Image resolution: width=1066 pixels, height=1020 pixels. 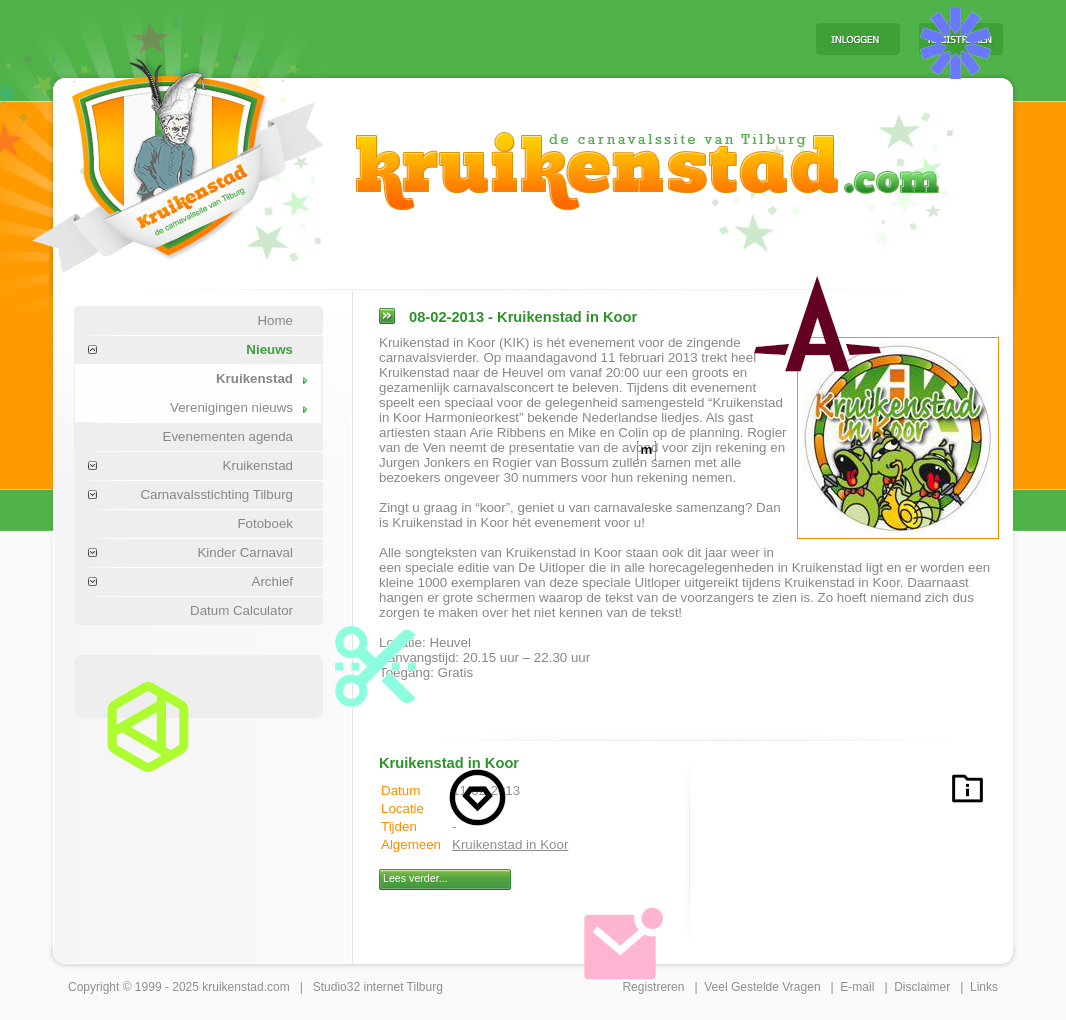 I want to click on cut selected content to clipboard, so click(x=375, y=666).